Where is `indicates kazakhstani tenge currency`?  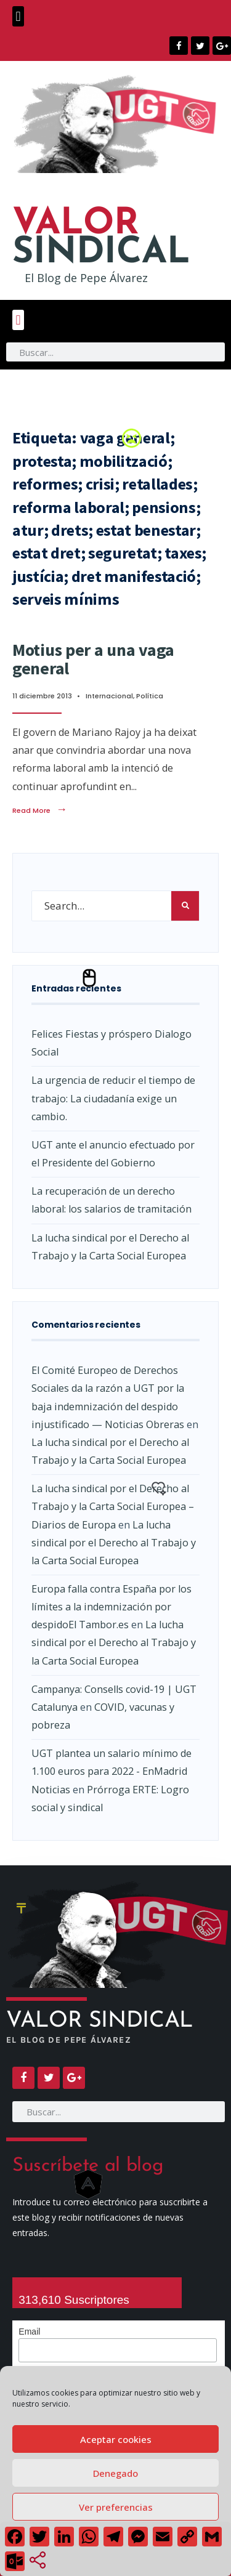
indicates kazakhstani tenge currency is located at coordinates (21, 1908).